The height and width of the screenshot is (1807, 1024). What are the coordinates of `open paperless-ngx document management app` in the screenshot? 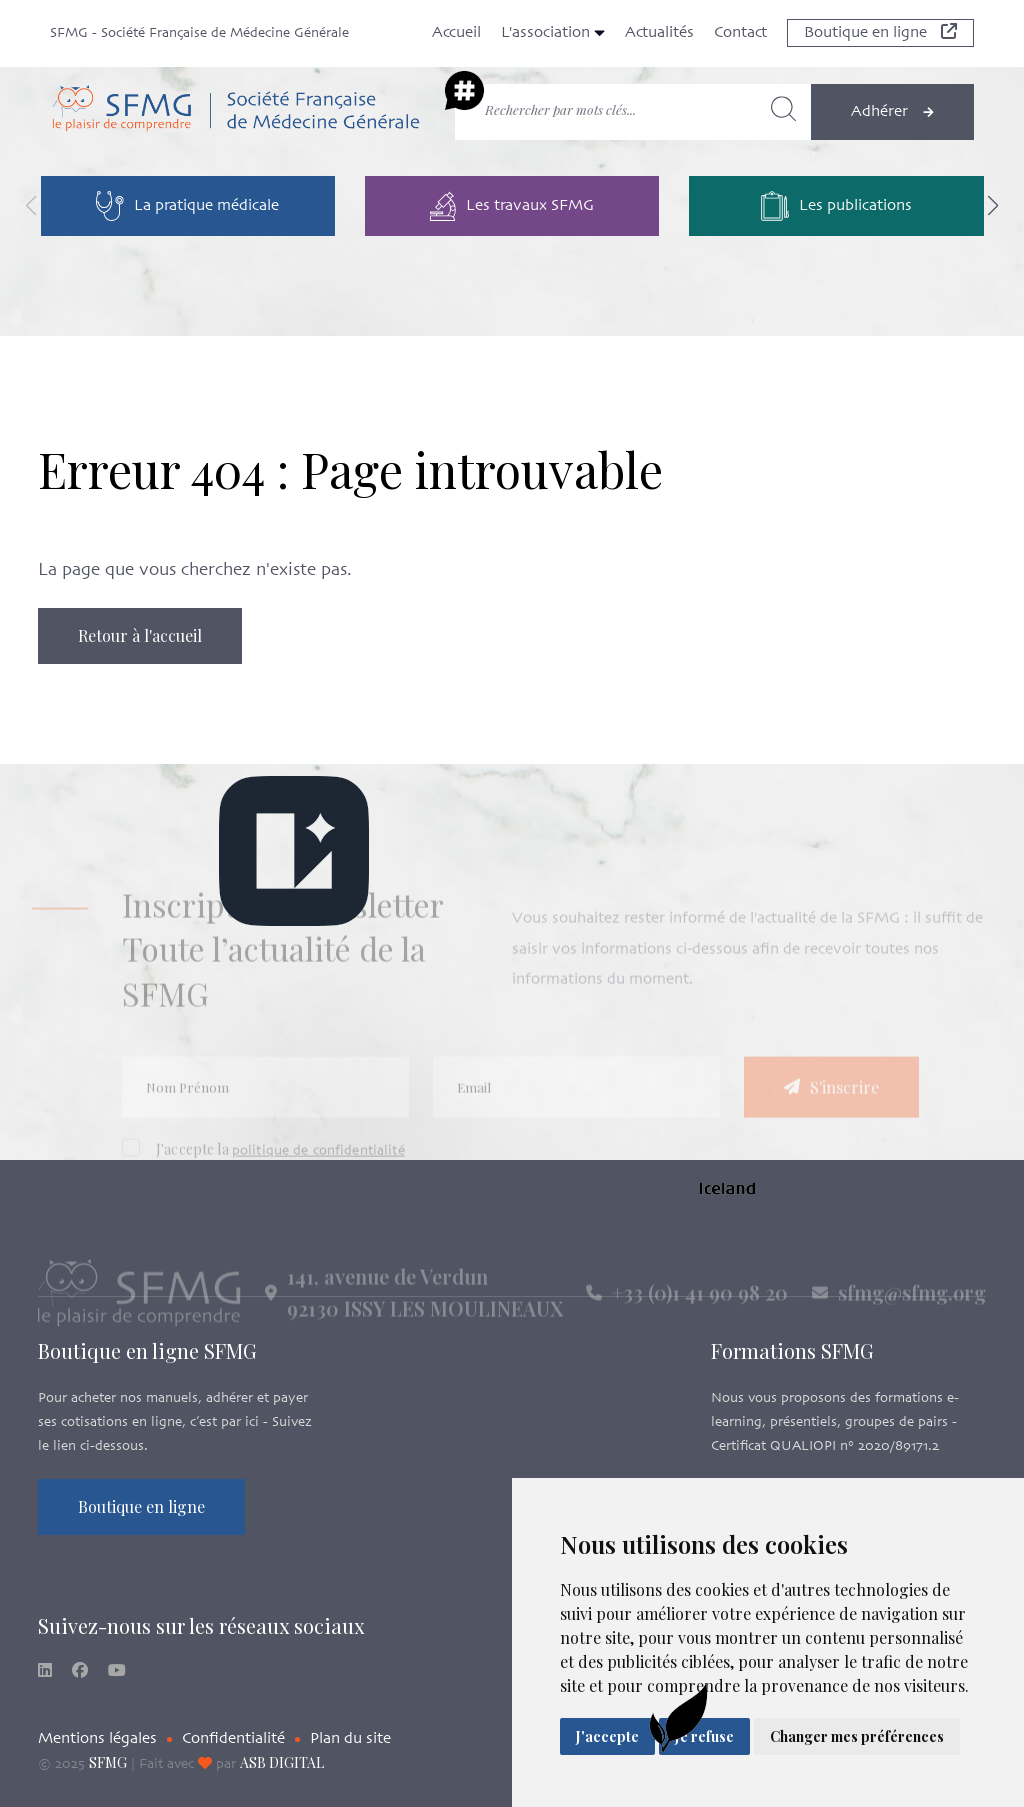 It's located at (678, 1717).